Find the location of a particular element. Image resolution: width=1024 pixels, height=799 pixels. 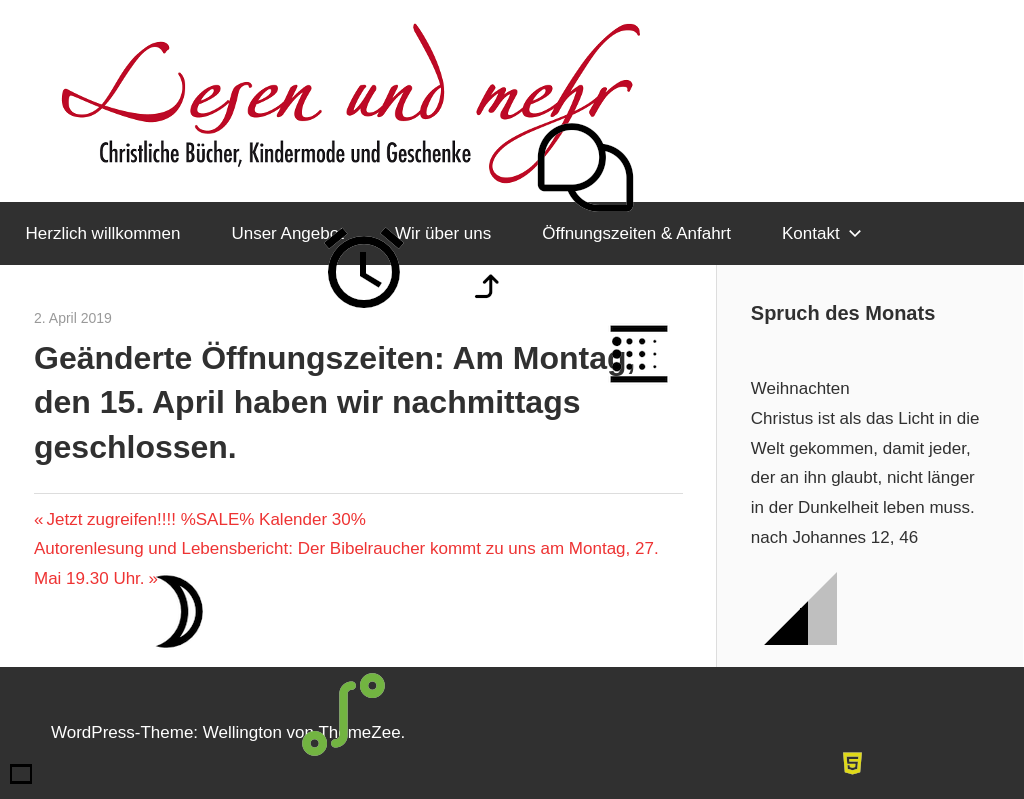

indicates HTML5 technology or web development is located at coordinates (852, 763).